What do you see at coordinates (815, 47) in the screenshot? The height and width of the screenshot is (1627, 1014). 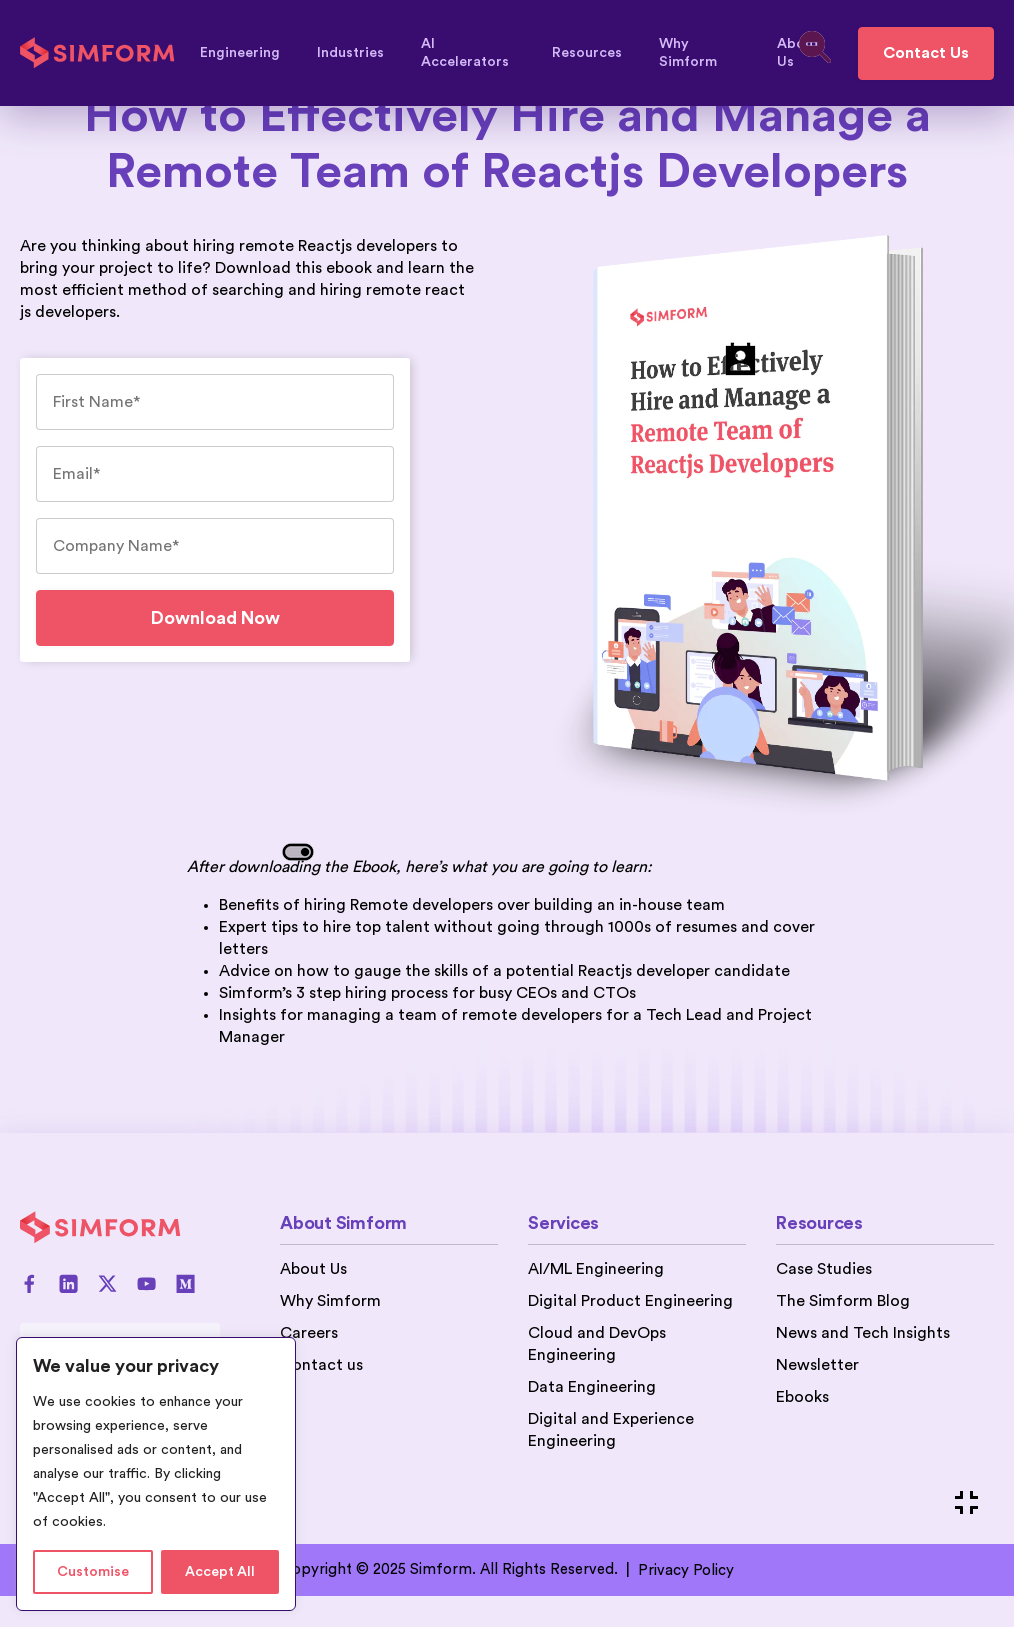 I see `zoom out` at bounding box center [815, 47].